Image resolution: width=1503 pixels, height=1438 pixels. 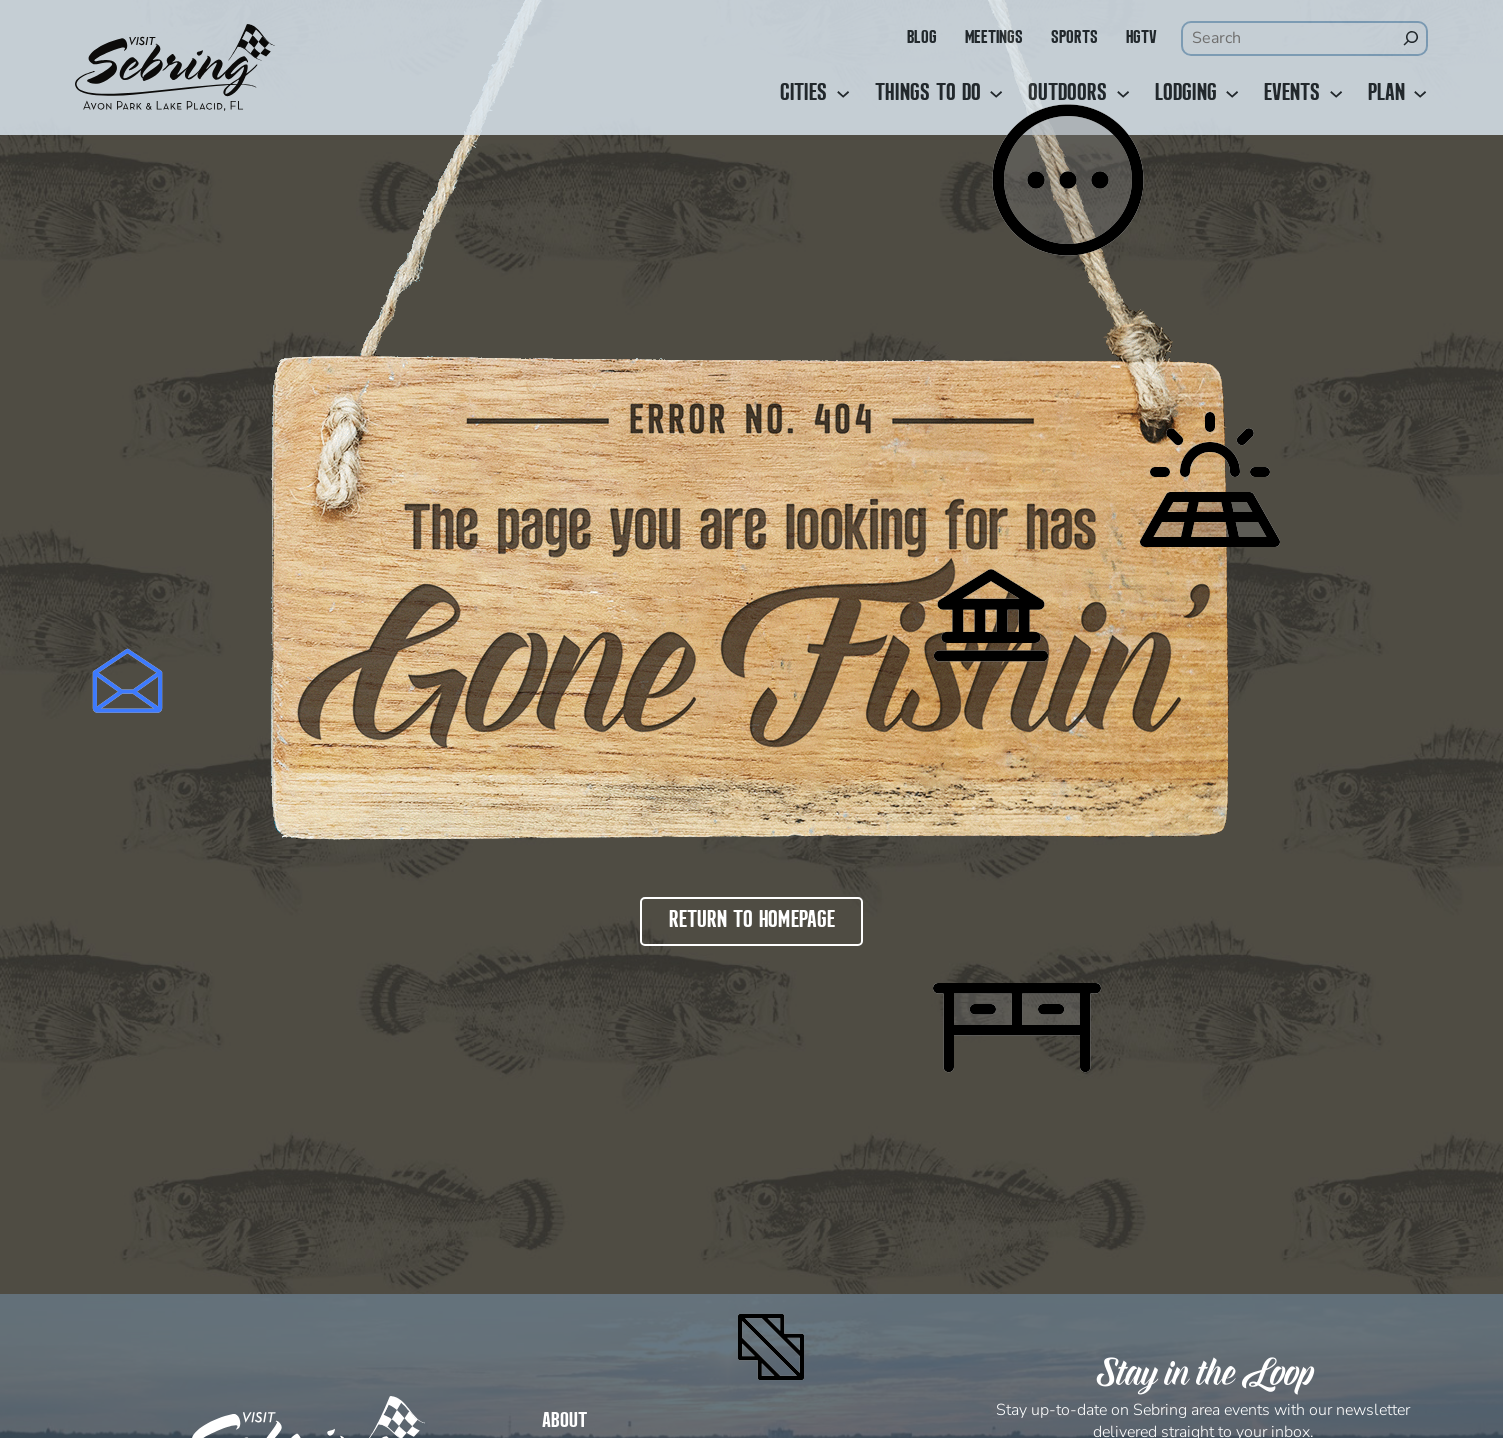 I want to click on access workspace or office settings, so click(x=1017, y=1025).